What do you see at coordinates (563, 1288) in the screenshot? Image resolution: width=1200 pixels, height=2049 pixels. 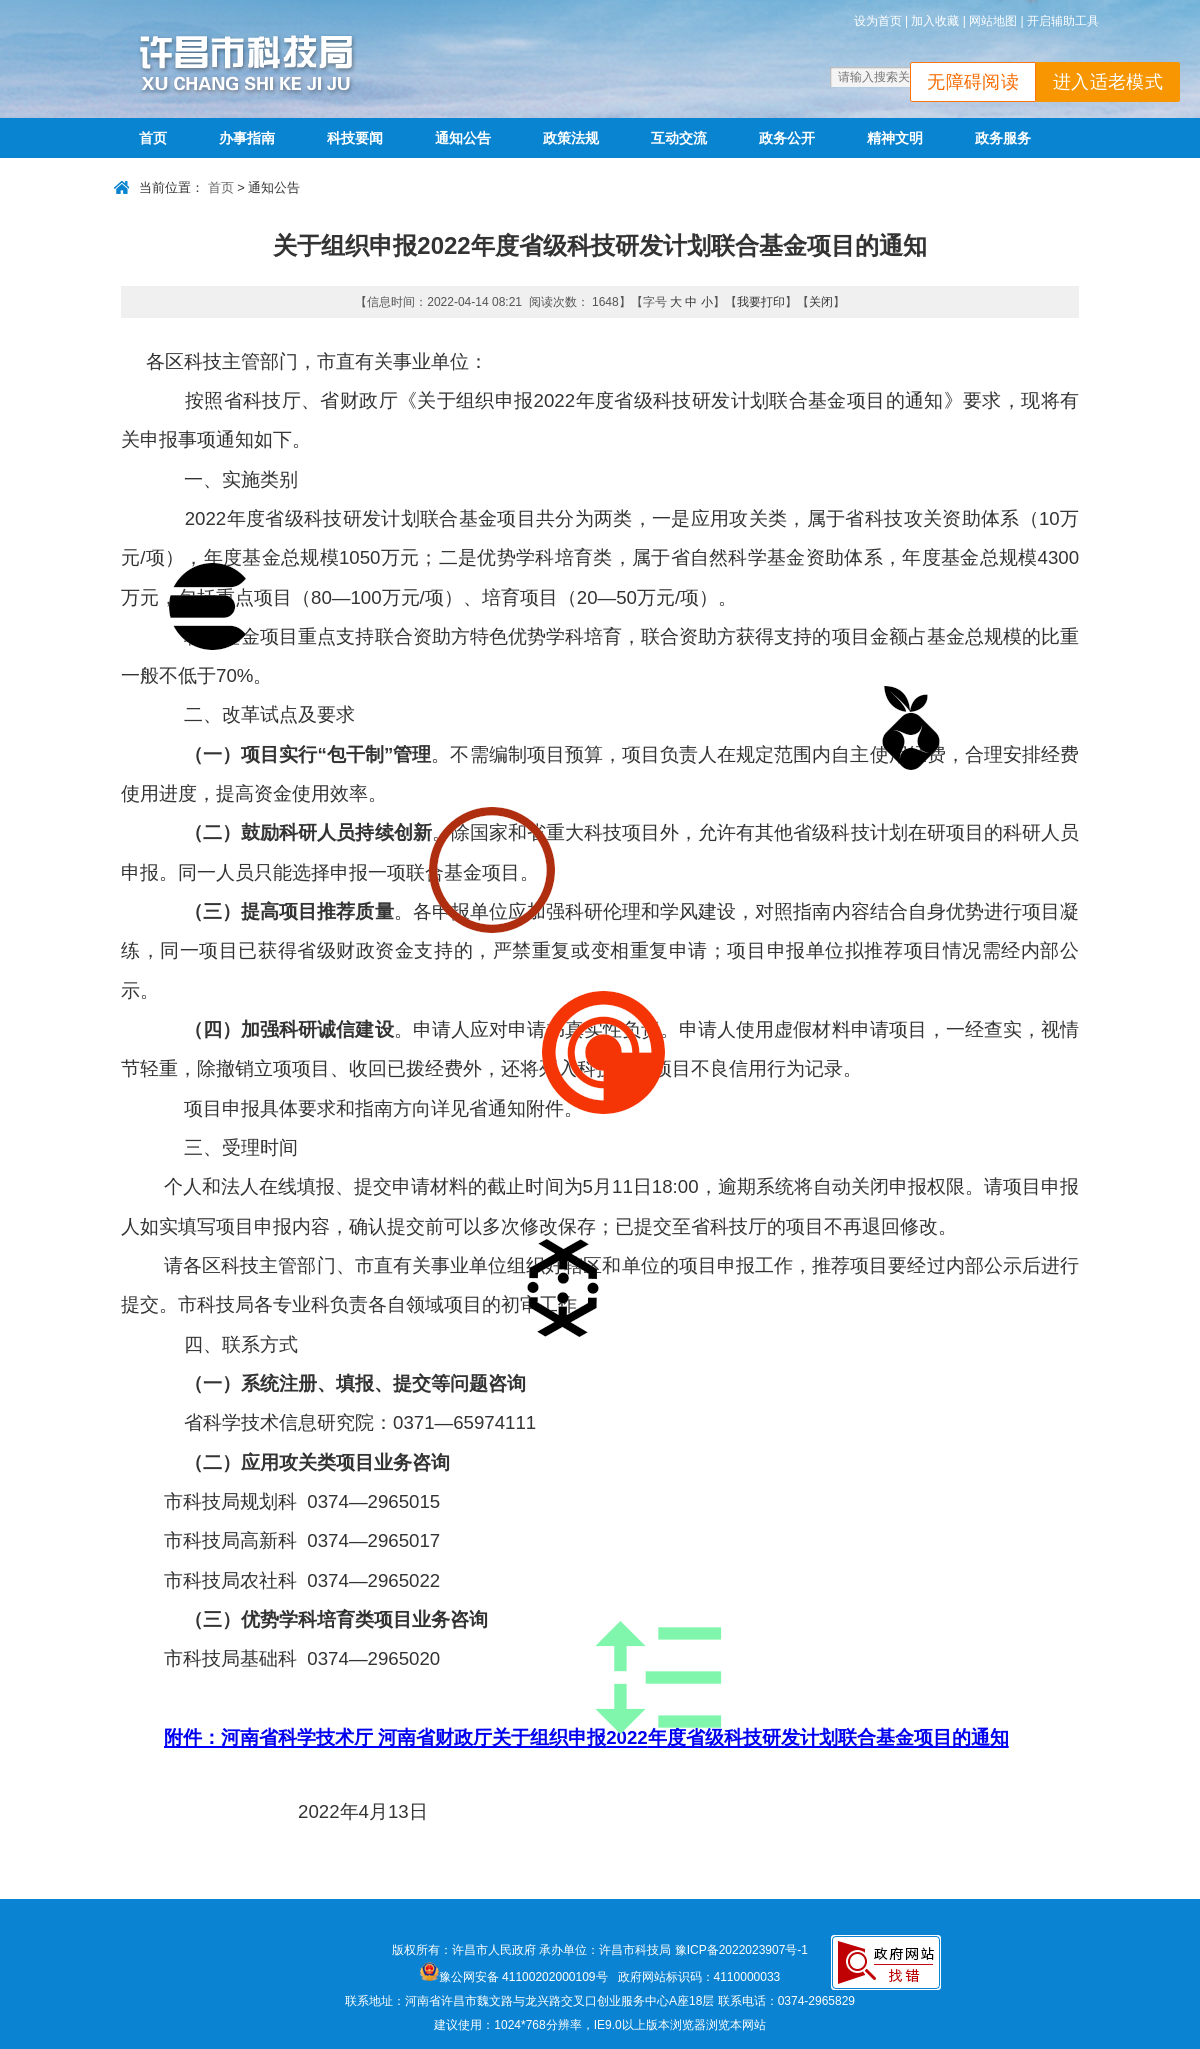 I see `google cloud dataflow service logo` at bounding box center [563, 1288].